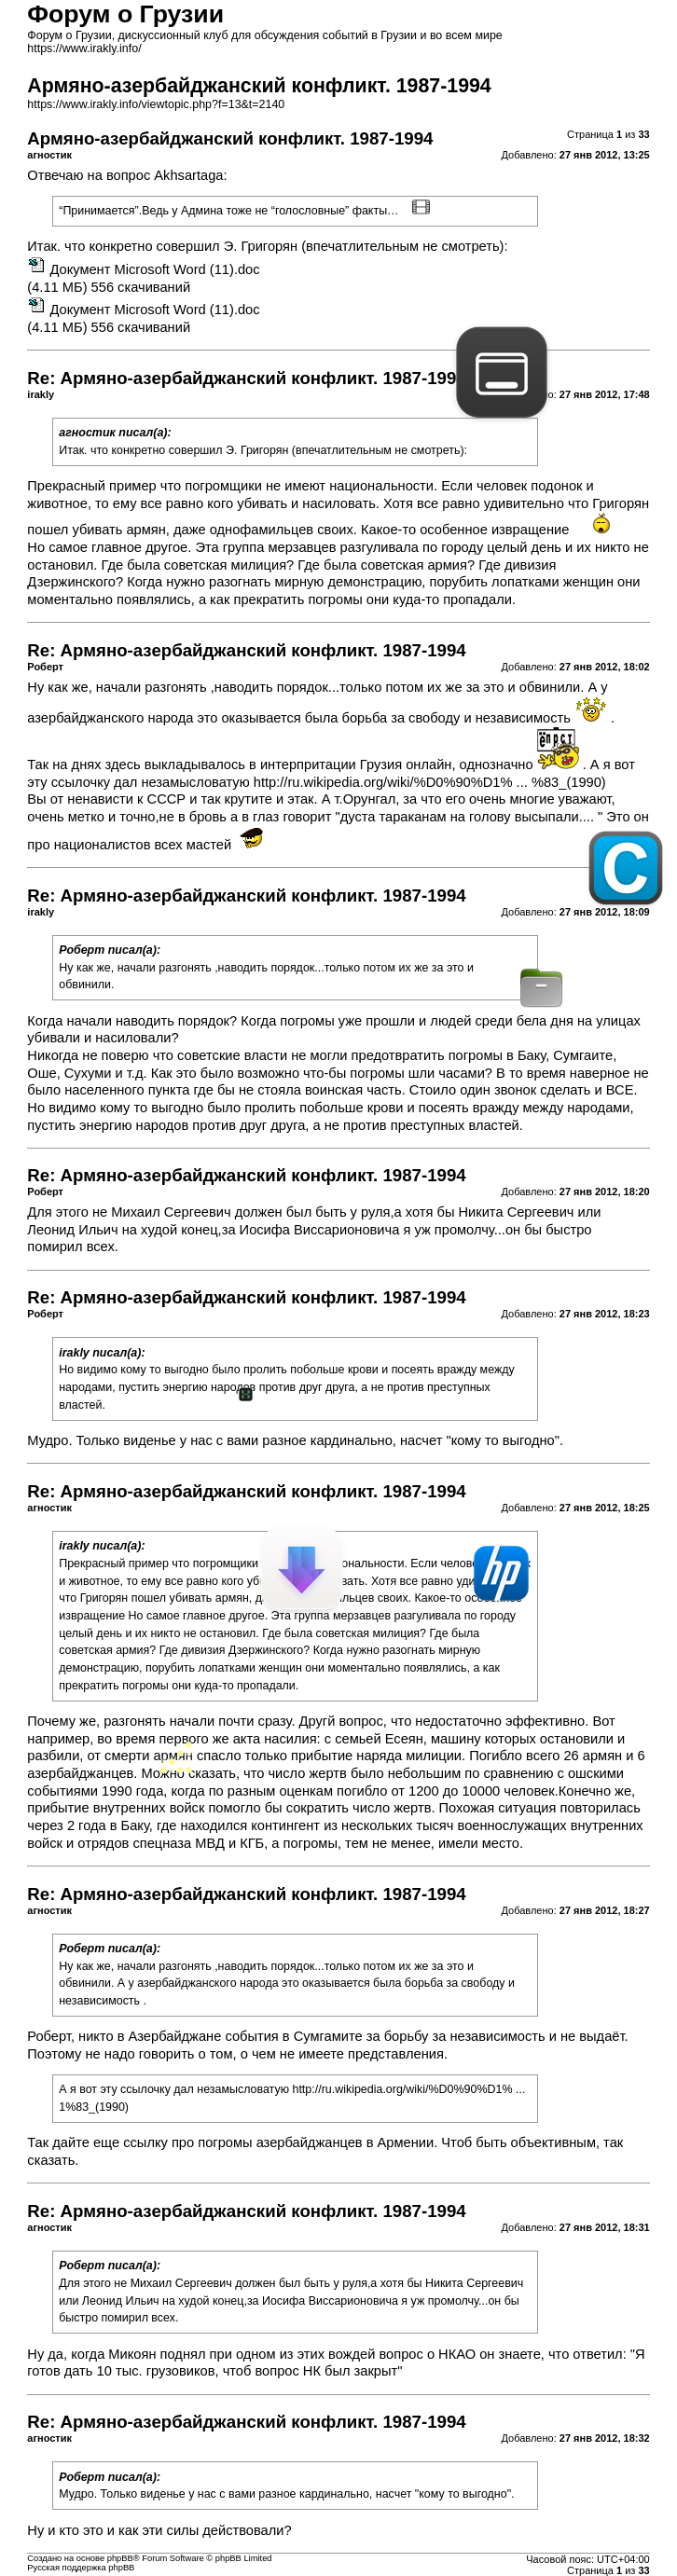 This screenshot has width=677, height=2576. Describe the element at coordinates (177, 1756) in the screenshot. I see `launch four-in-a-row game` at that location.